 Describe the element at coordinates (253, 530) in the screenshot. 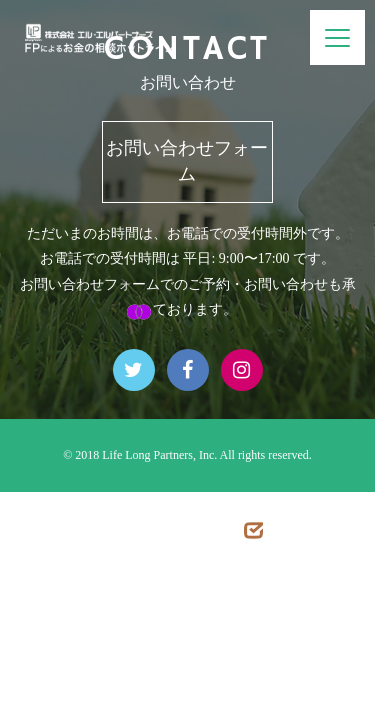

I see `helpdesk logo - customer support platform` at that location.